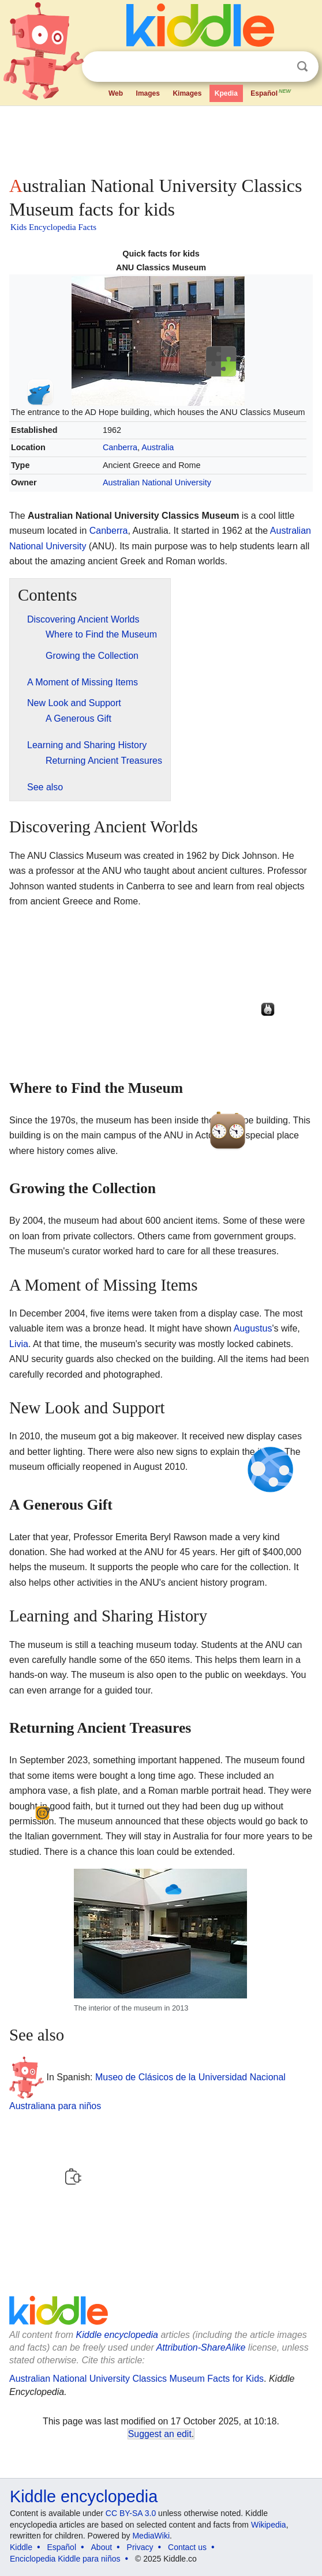  What do you see at coordinates (73, 2177) in the screenshot?
I see `access power and battery settings` at bounding box center [73, 2177].